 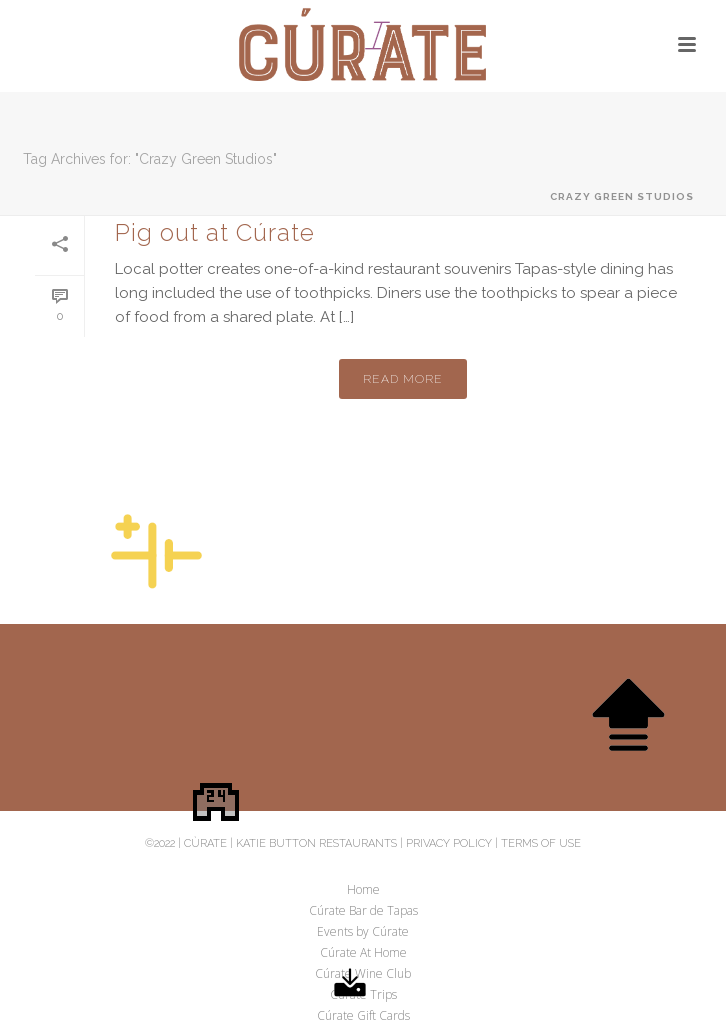 I want to click on upload file or content, so click(x=628, y=717).